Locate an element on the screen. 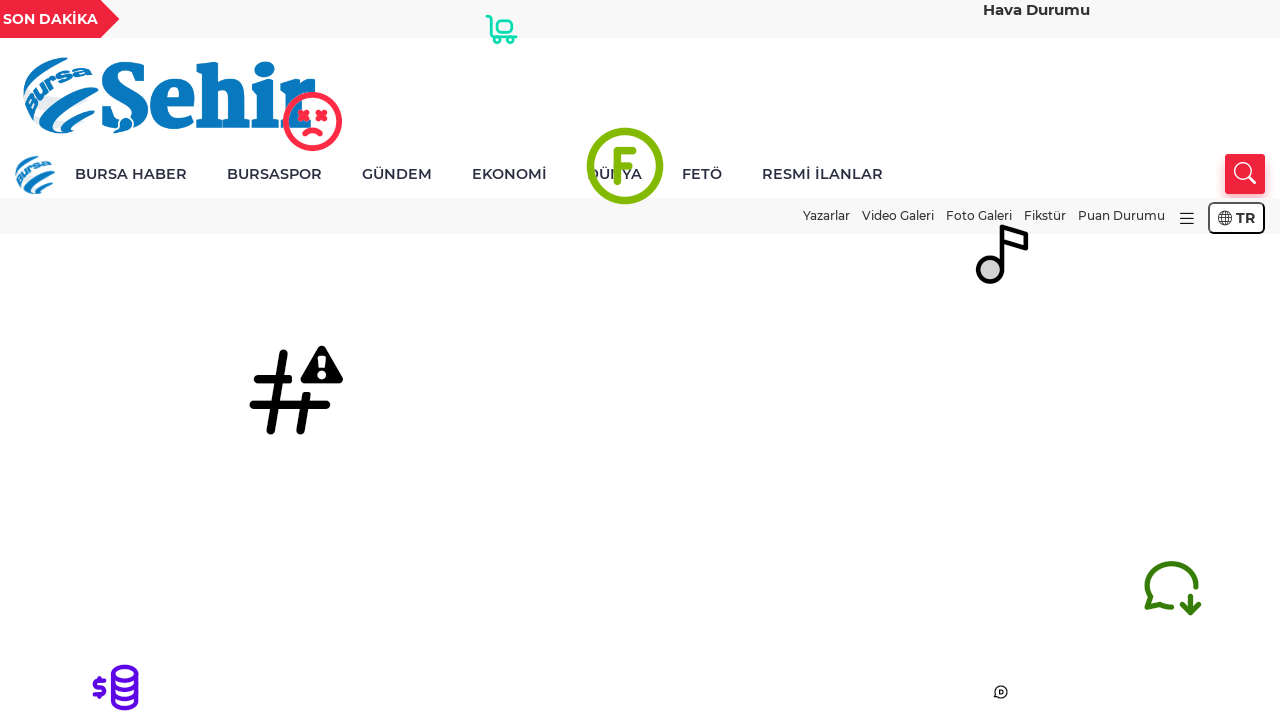 The width and height of the screenshot is (1280, 720). view shipping or delivery status is located at coordinates (501, 29).